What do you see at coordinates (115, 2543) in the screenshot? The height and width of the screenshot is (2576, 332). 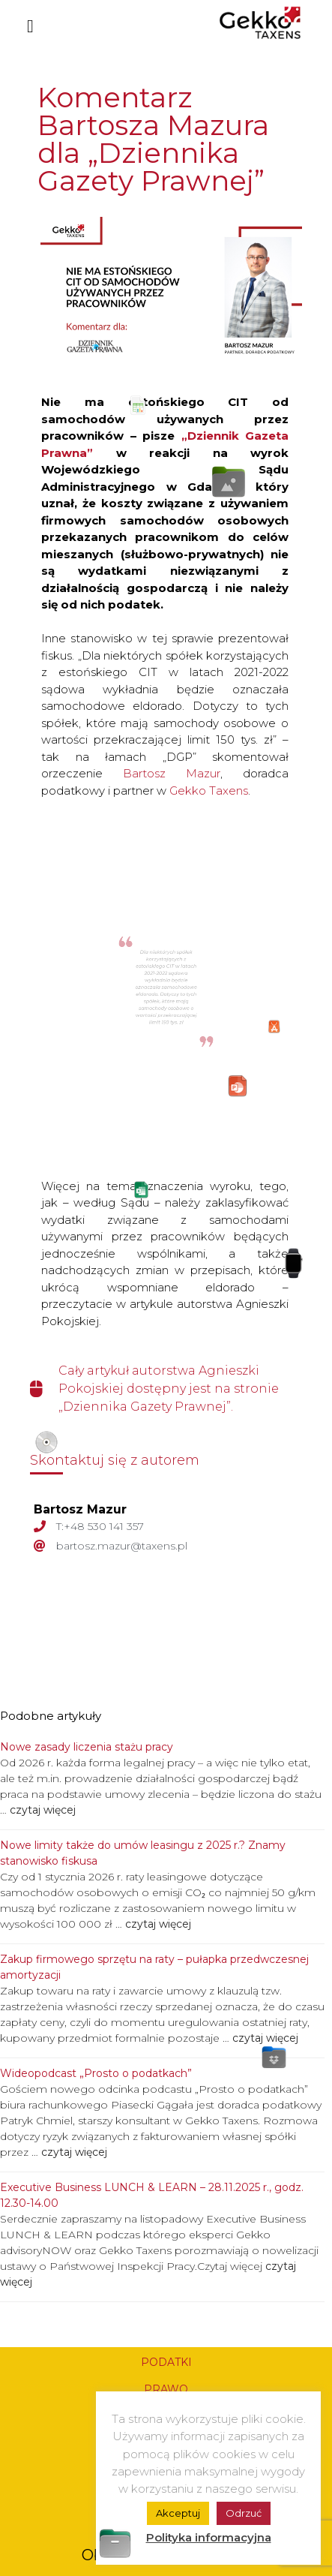 I see `open the file manager application` at bounding box center [115, 2543].